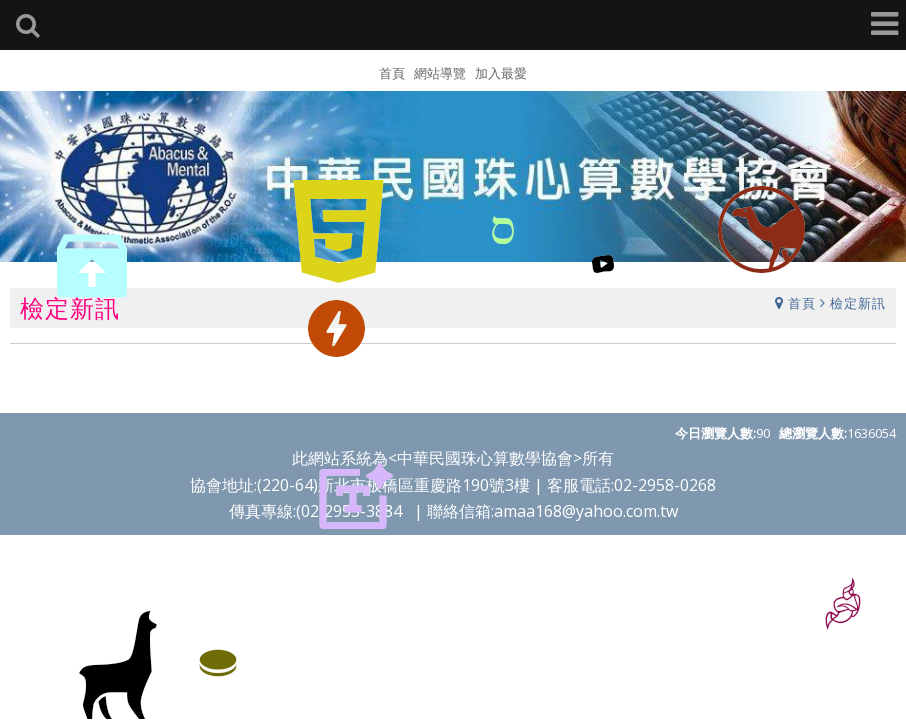  Describe the element at coordinates (118, 665) in the screenshot. I see `tina cms logo` at that location.